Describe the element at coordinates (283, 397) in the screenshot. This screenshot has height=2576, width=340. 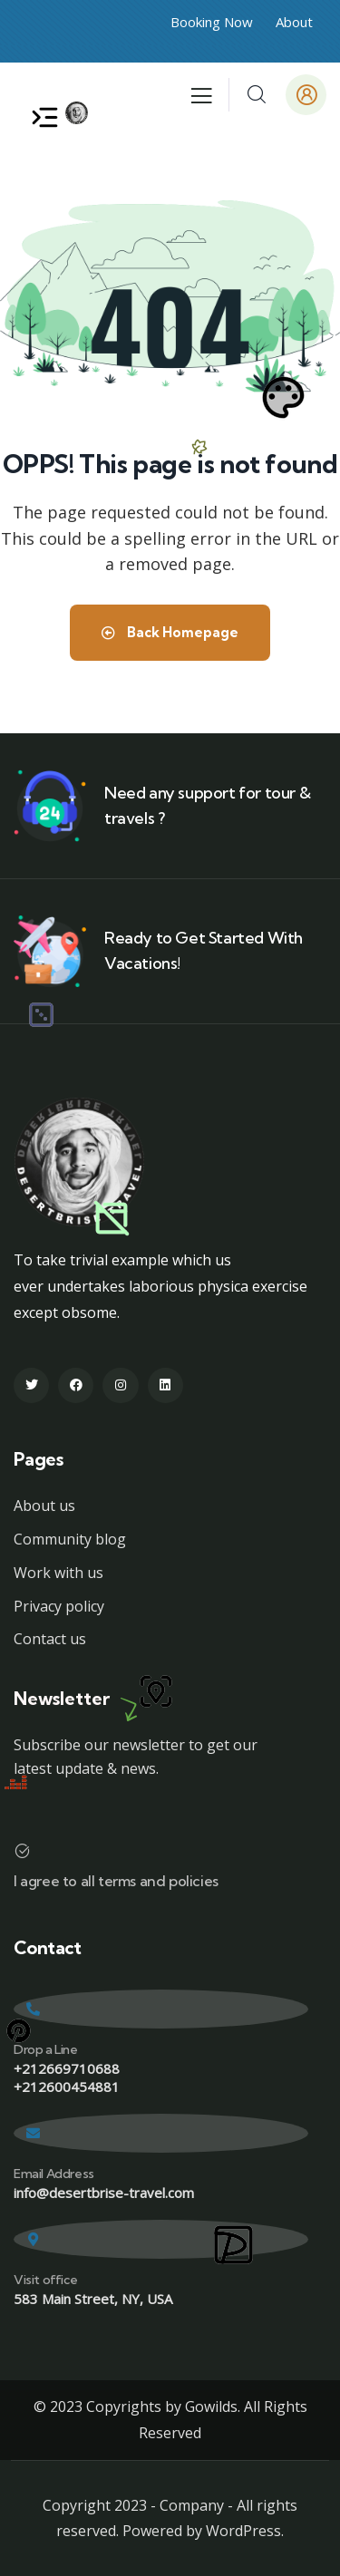
I see `open color picker or theme options` at that location.